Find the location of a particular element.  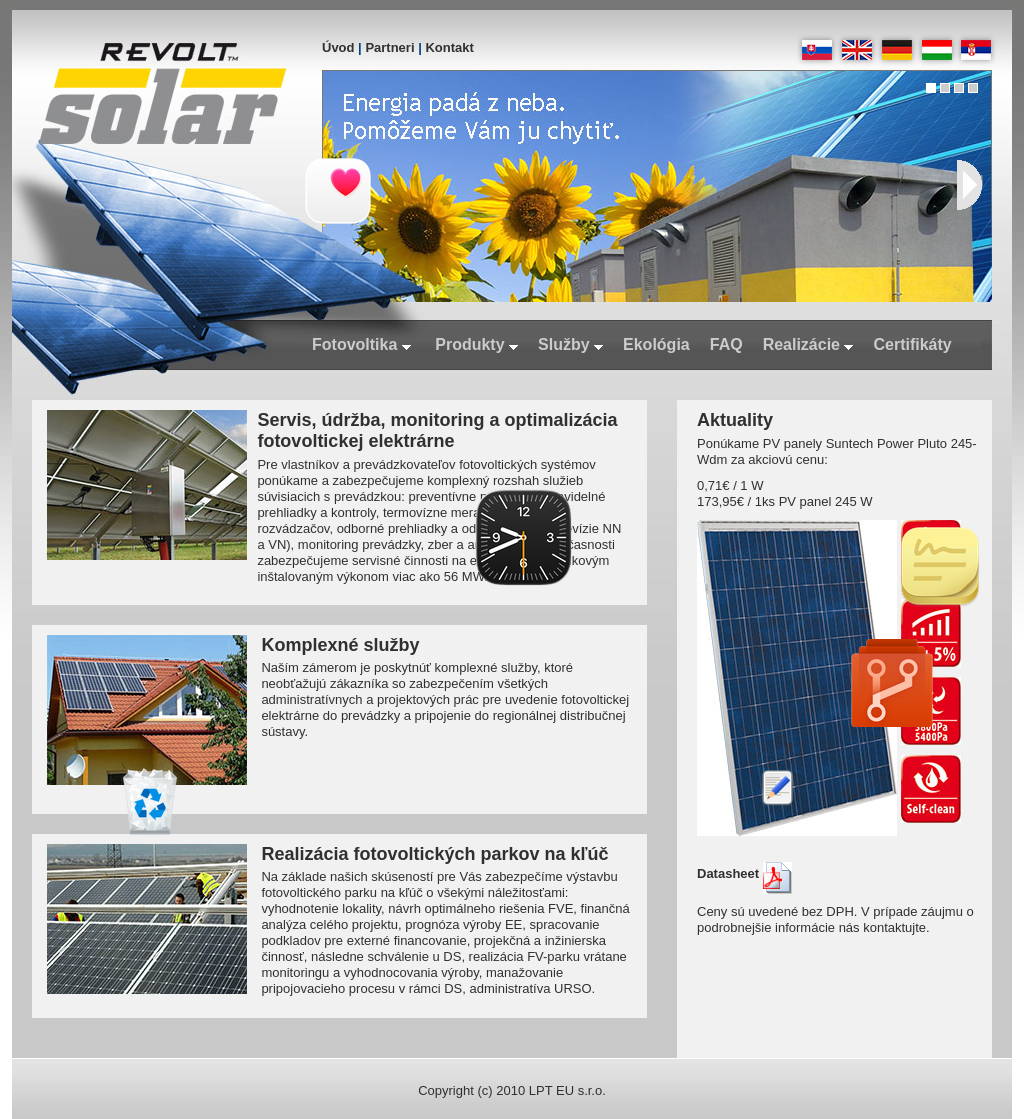

open the Stickies app for quick notes is located at coordinates (940, 566).